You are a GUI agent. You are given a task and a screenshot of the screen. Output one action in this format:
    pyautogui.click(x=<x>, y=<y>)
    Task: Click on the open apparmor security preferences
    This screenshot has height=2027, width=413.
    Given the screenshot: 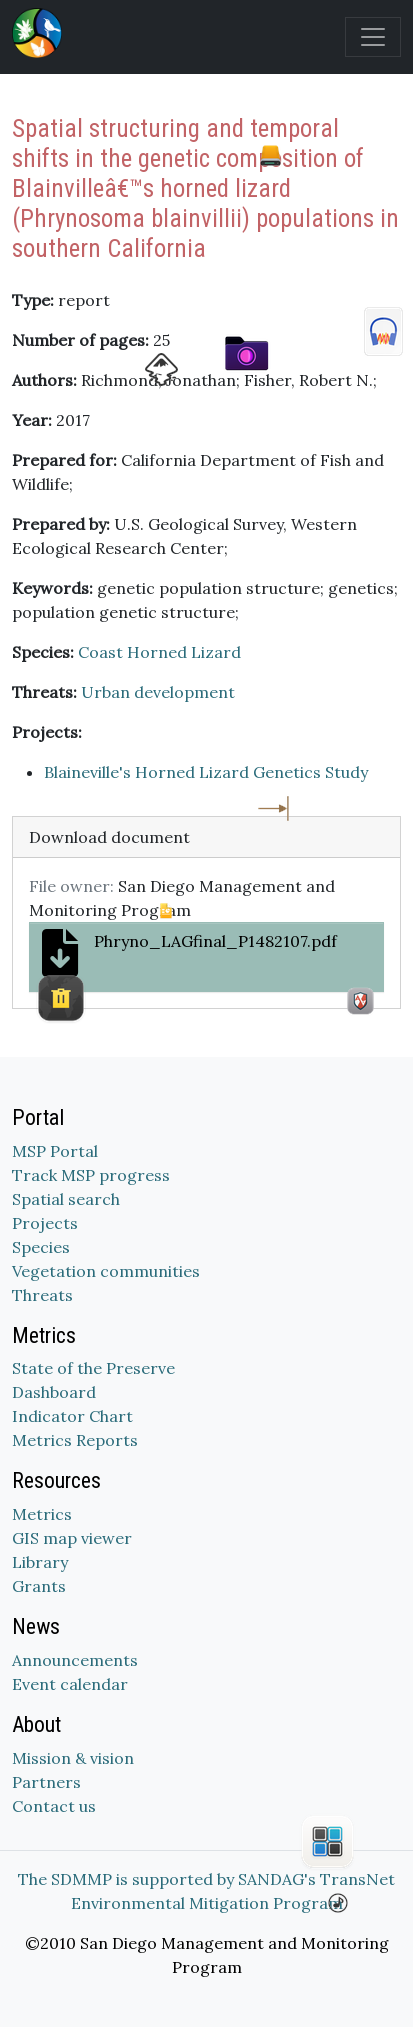 What is the action you would take?
    pyautogui.click(x=360, y=1001)
    